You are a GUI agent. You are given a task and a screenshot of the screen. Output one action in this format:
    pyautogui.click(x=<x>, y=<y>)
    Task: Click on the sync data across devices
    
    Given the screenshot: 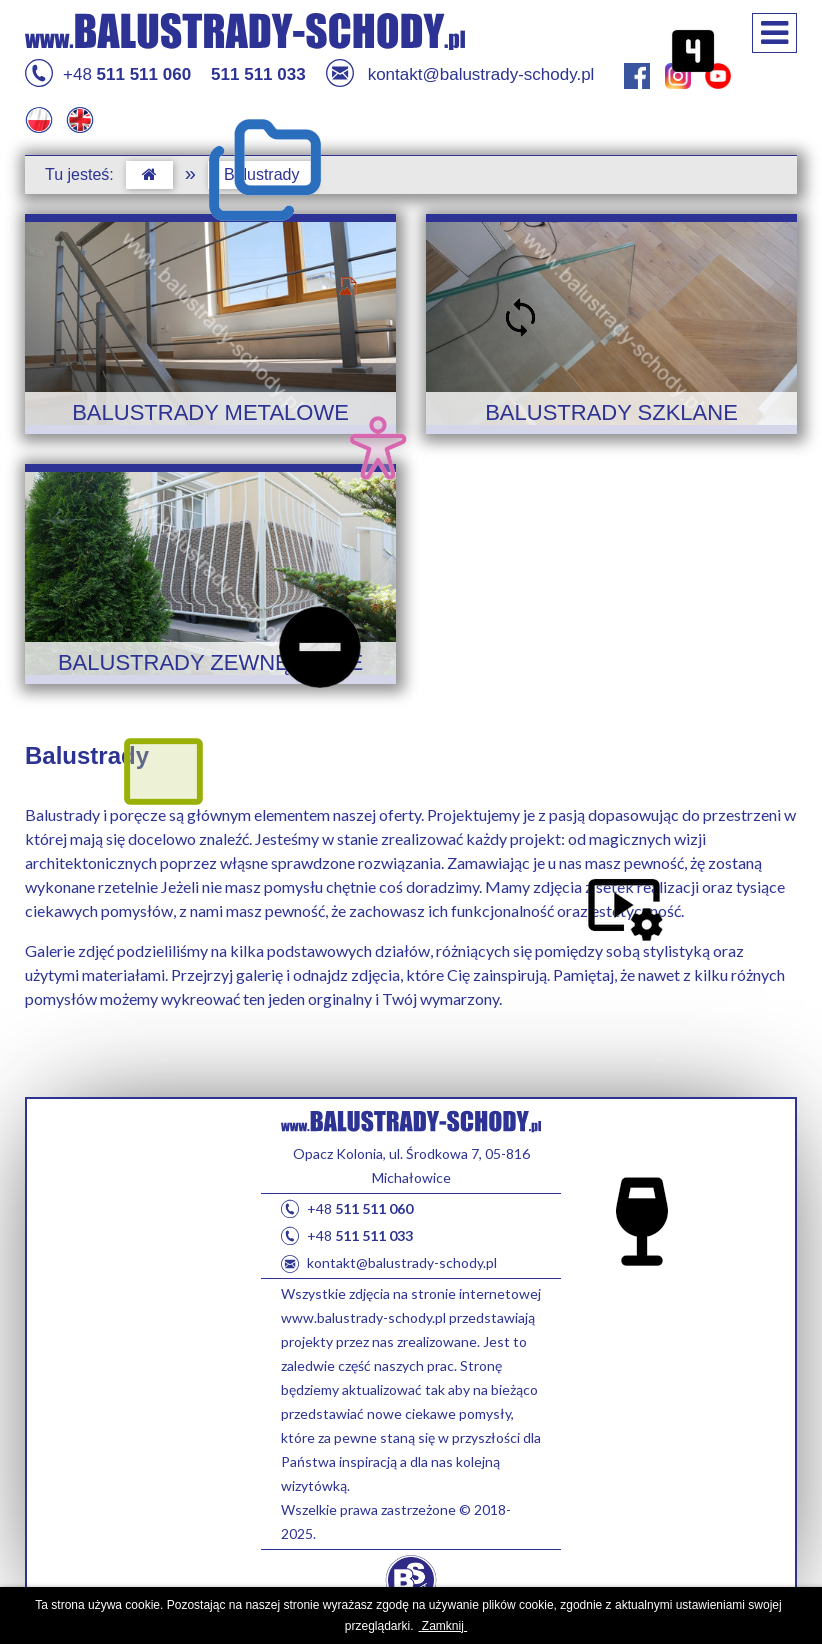 What is the action you would take?
    pyautogui.click(x=520, y=317)
    